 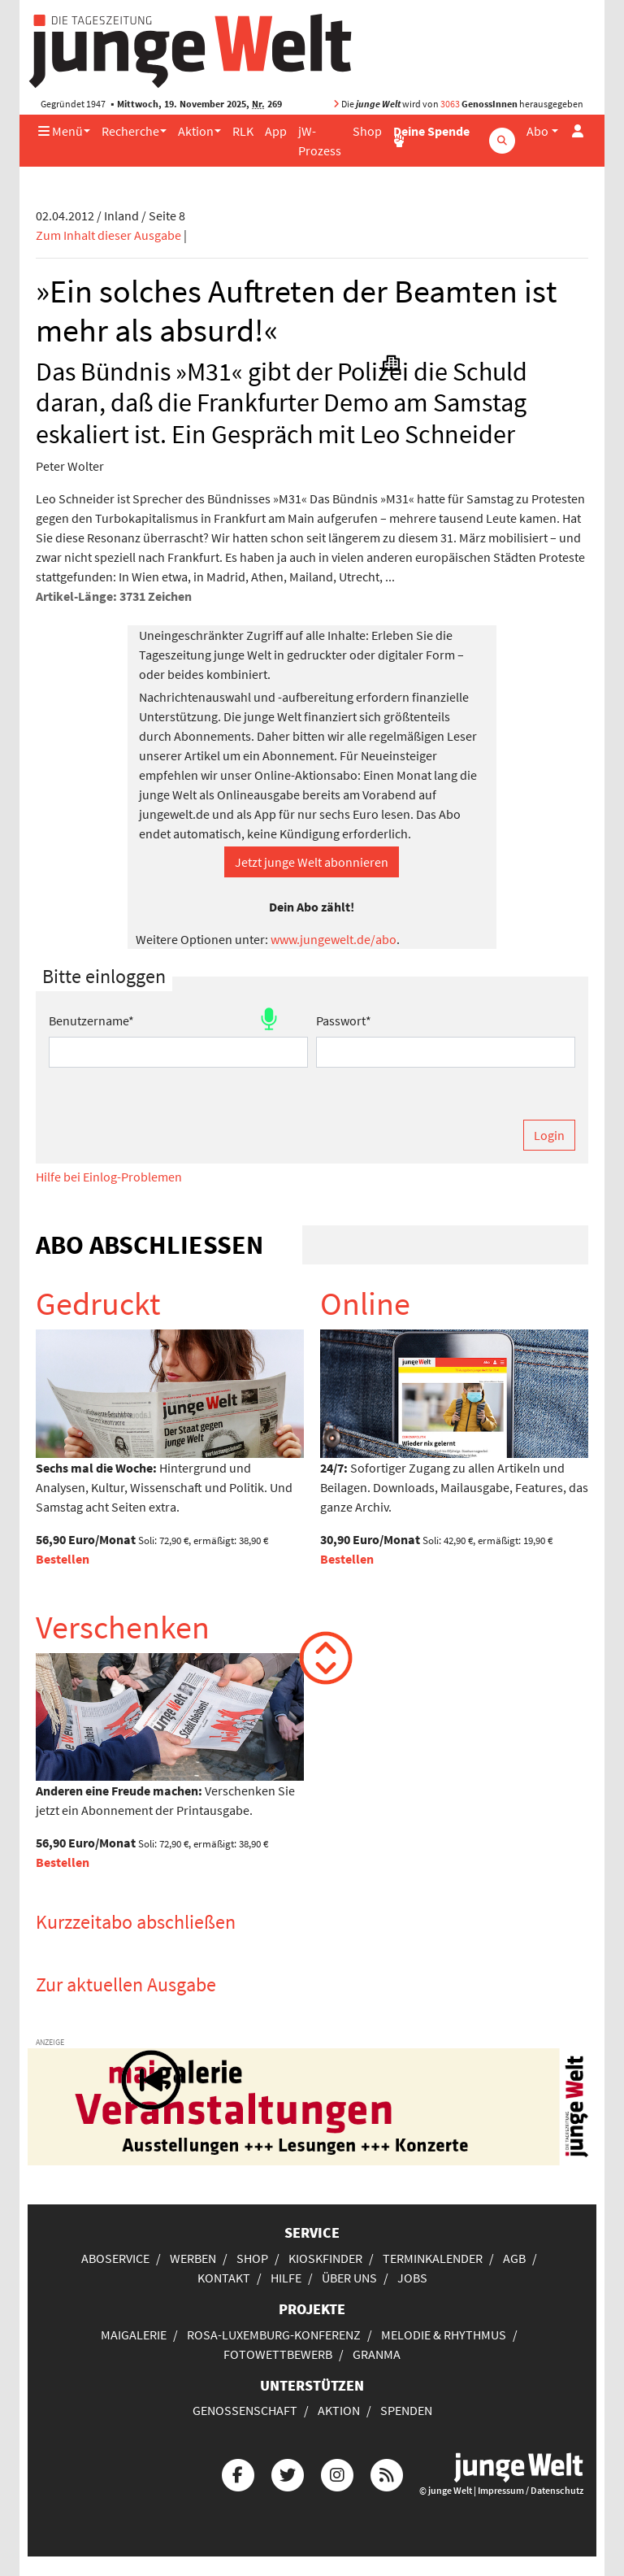 What do you see at coordinates (151, 2080) in the screenshot?
I see `skip to previous track` at bounding box center [151, 2080].